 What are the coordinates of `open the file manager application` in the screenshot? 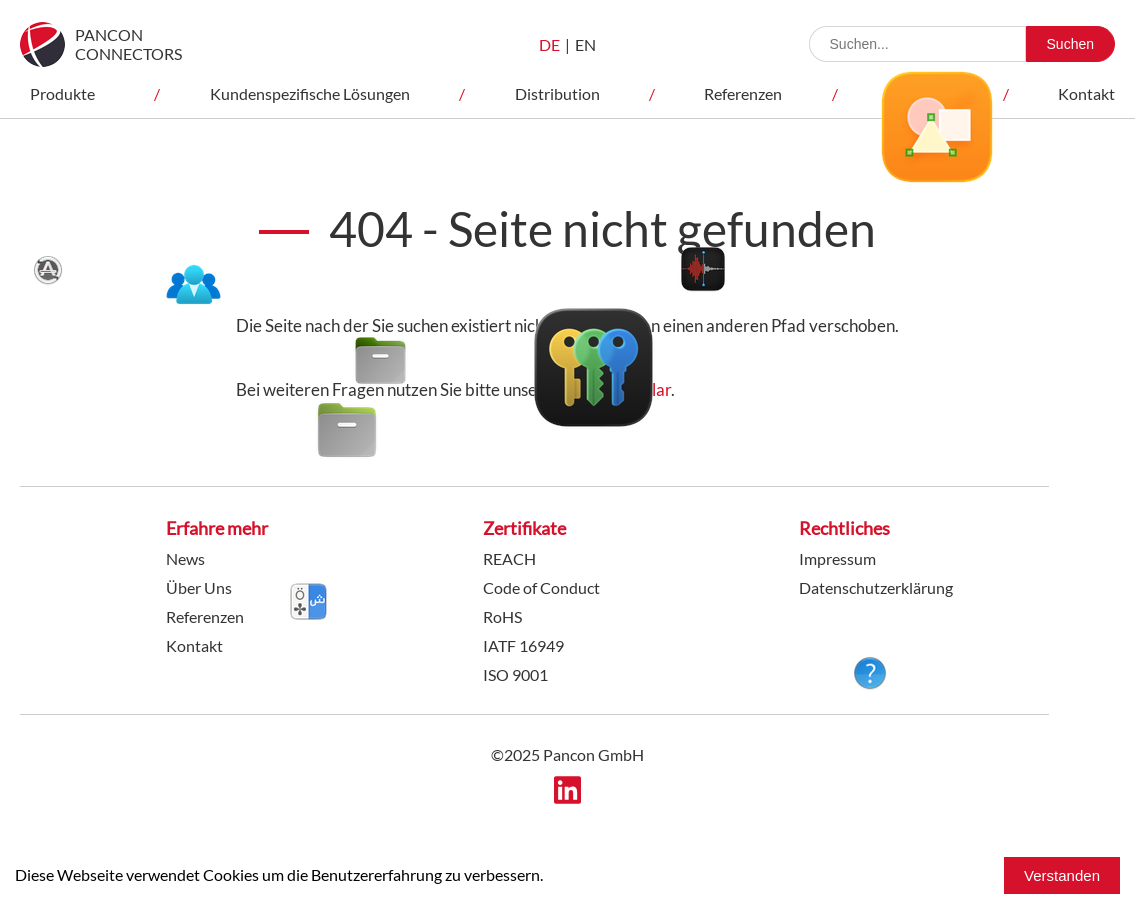 It's located at (347, 430).